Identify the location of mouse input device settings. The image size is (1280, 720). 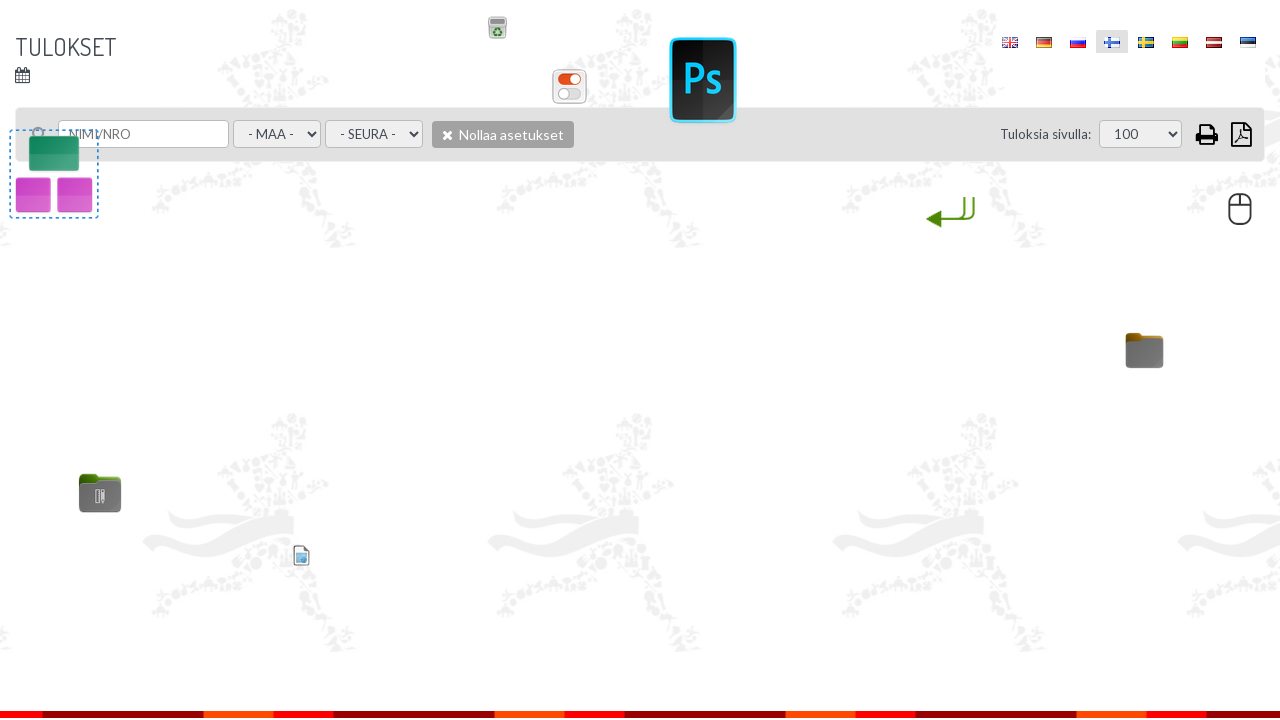
(1241, 208).